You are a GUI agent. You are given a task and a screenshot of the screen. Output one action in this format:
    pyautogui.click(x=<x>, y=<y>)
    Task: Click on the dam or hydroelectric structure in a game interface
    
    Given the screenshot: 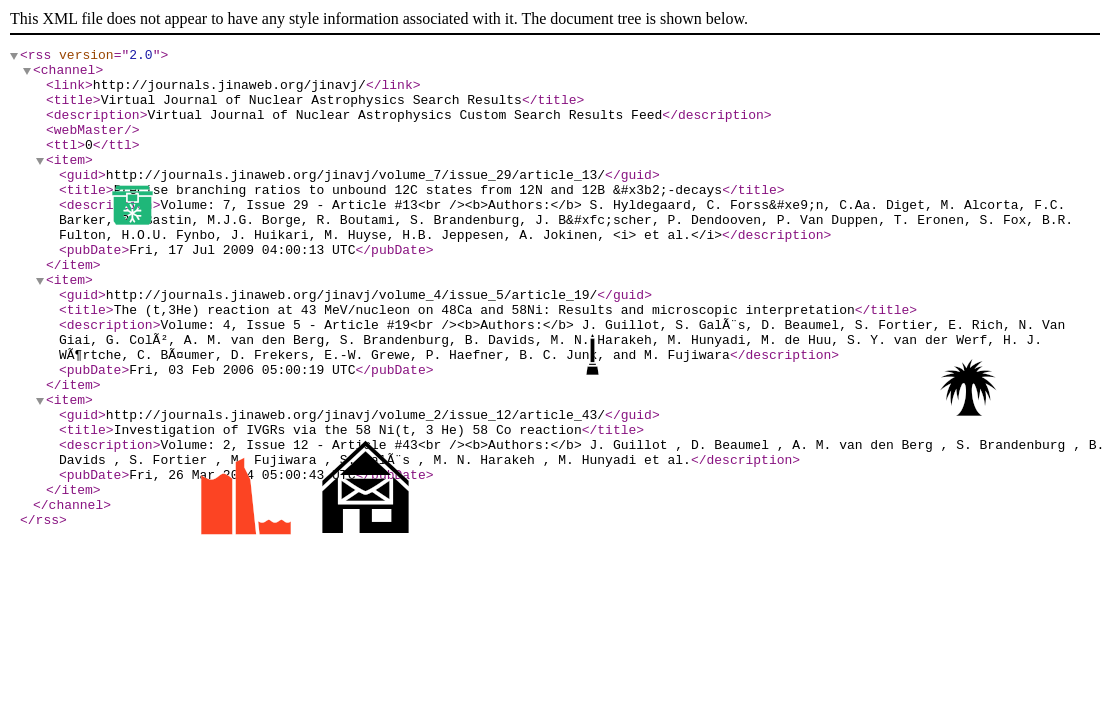 What is the action you would take?
    pyautogui.click(x=246, y=491)
    